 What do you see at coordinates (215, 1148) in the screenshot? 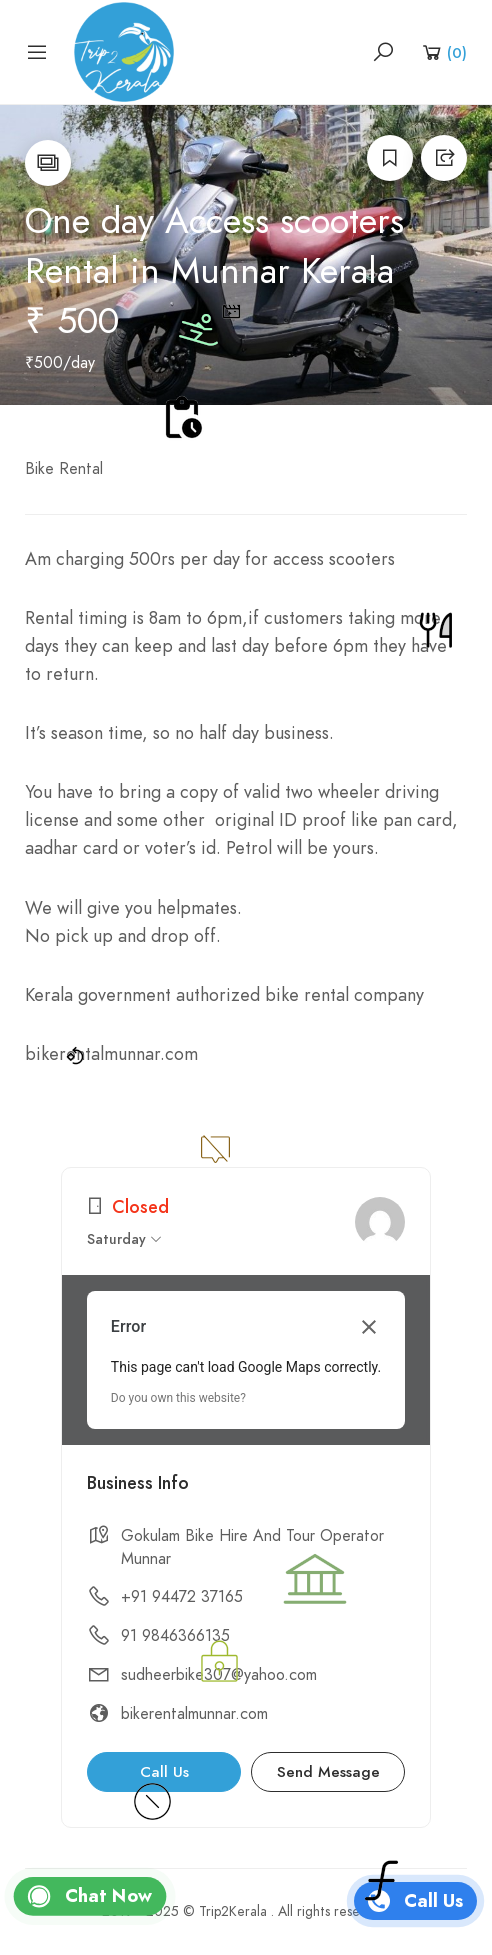
I see `mute or disable chat notifications` at bounding box center [215, 1148].